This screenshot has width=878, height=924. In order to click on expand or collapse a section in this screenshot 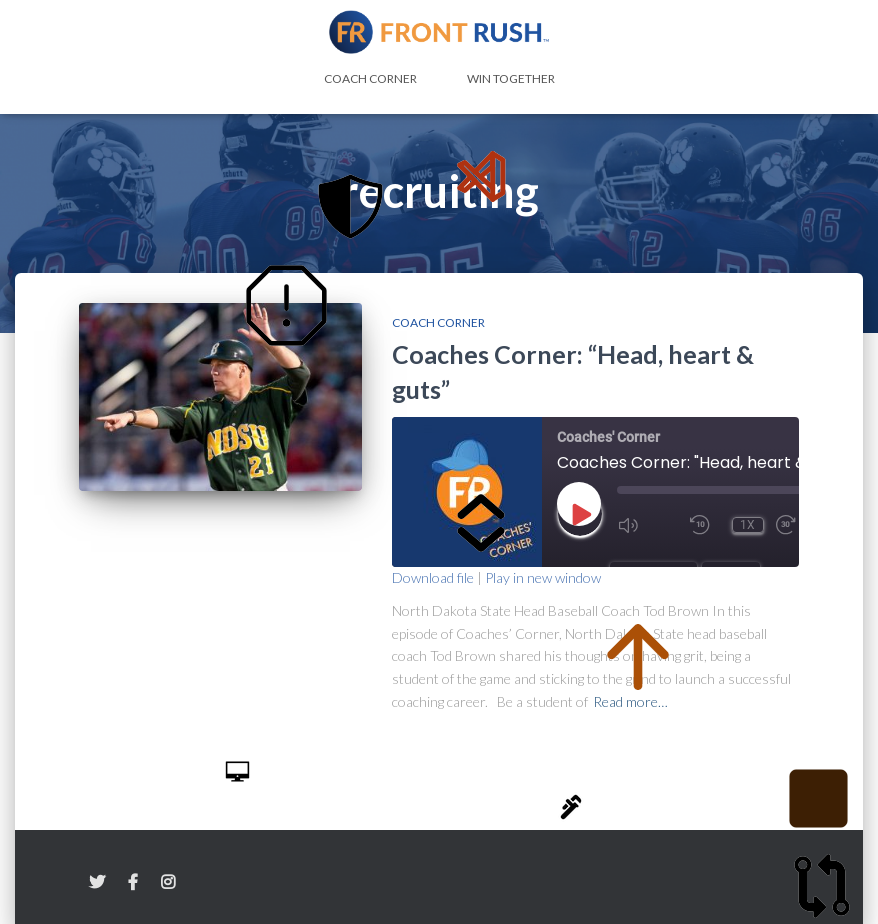, I will do `click(481, 523)`.